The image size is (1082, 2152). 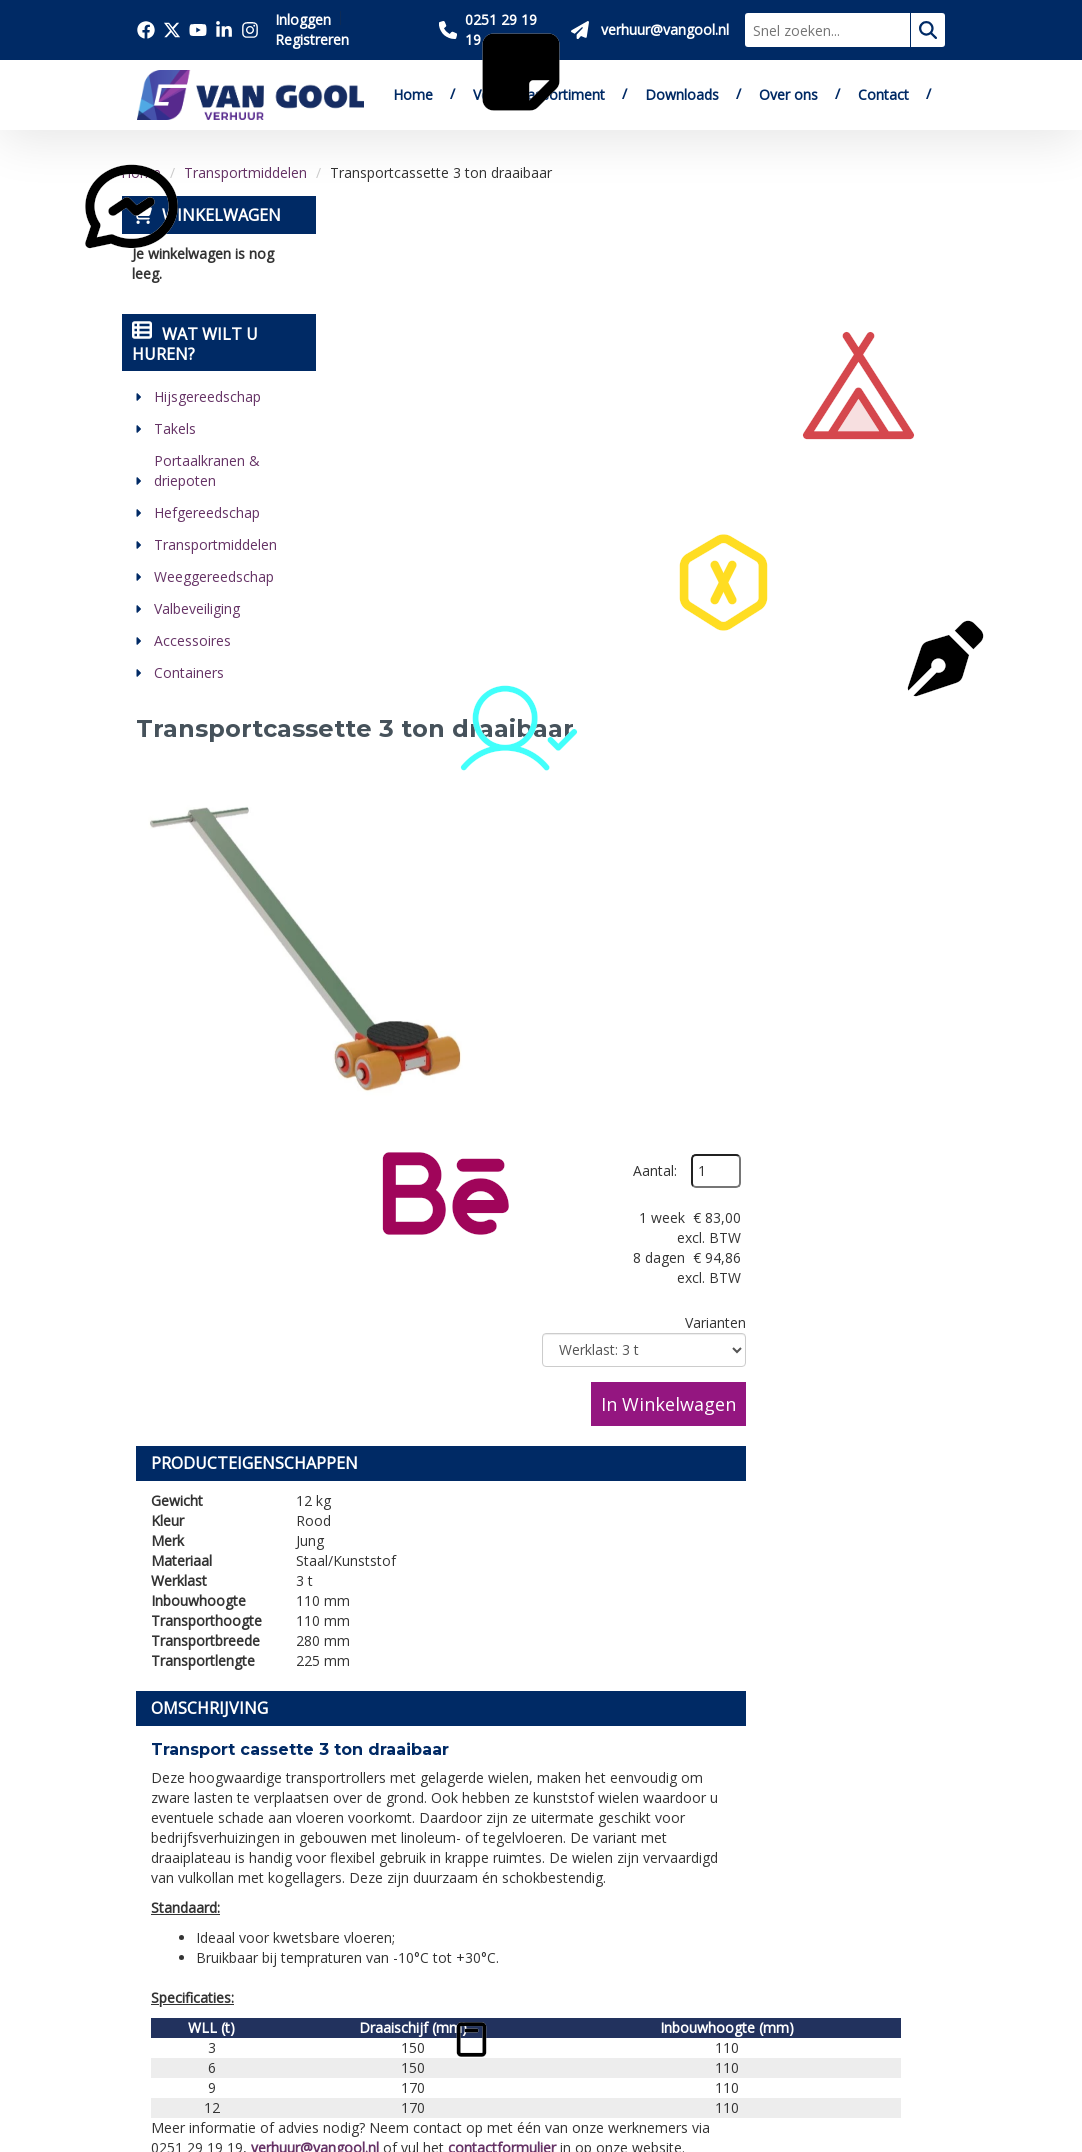 I want to click on open Facebook Messenger, so click(x=131, y=206).